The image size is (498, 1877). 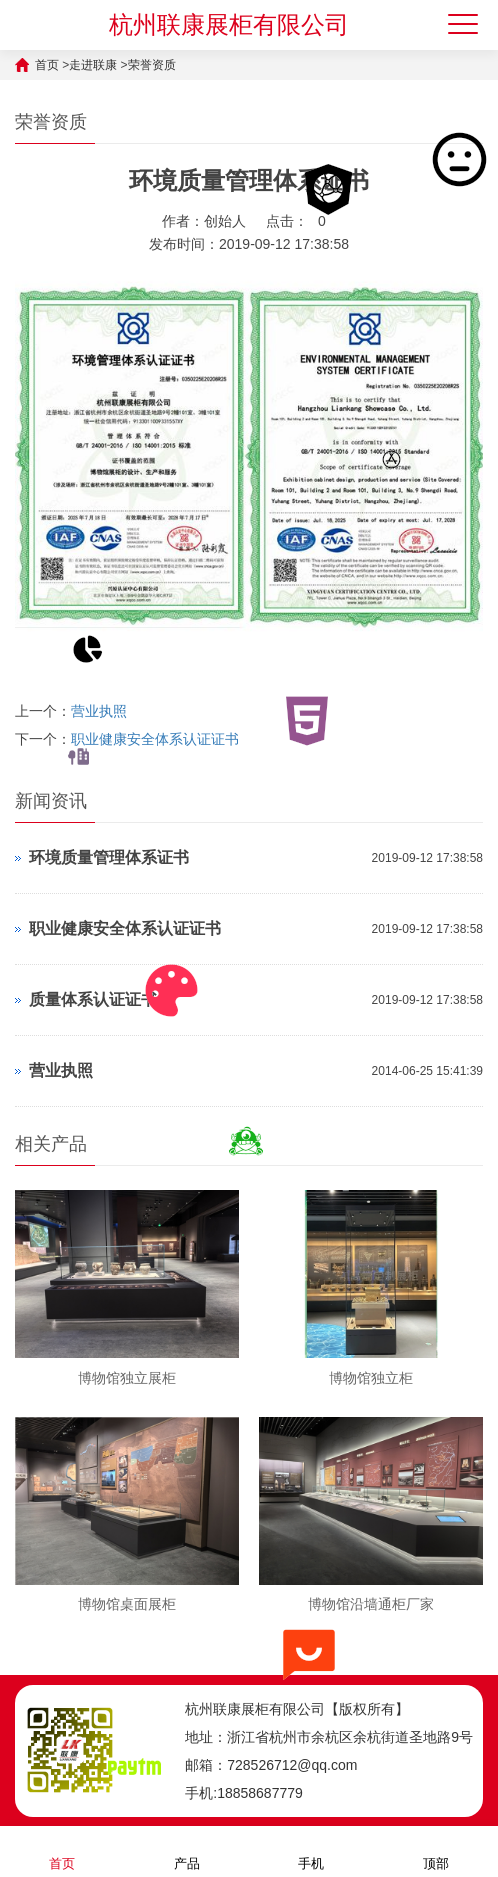 I want to click on open a friendly chat or messaging app, so click(x=309, y=1653).